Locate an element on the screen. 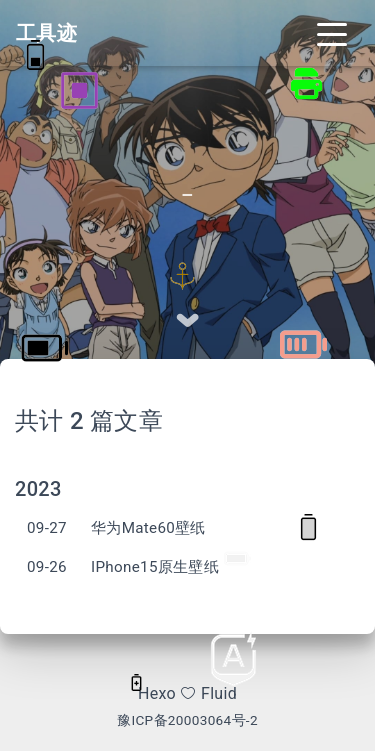  indicates battery is completely drained is located at coordinates (308, 527).